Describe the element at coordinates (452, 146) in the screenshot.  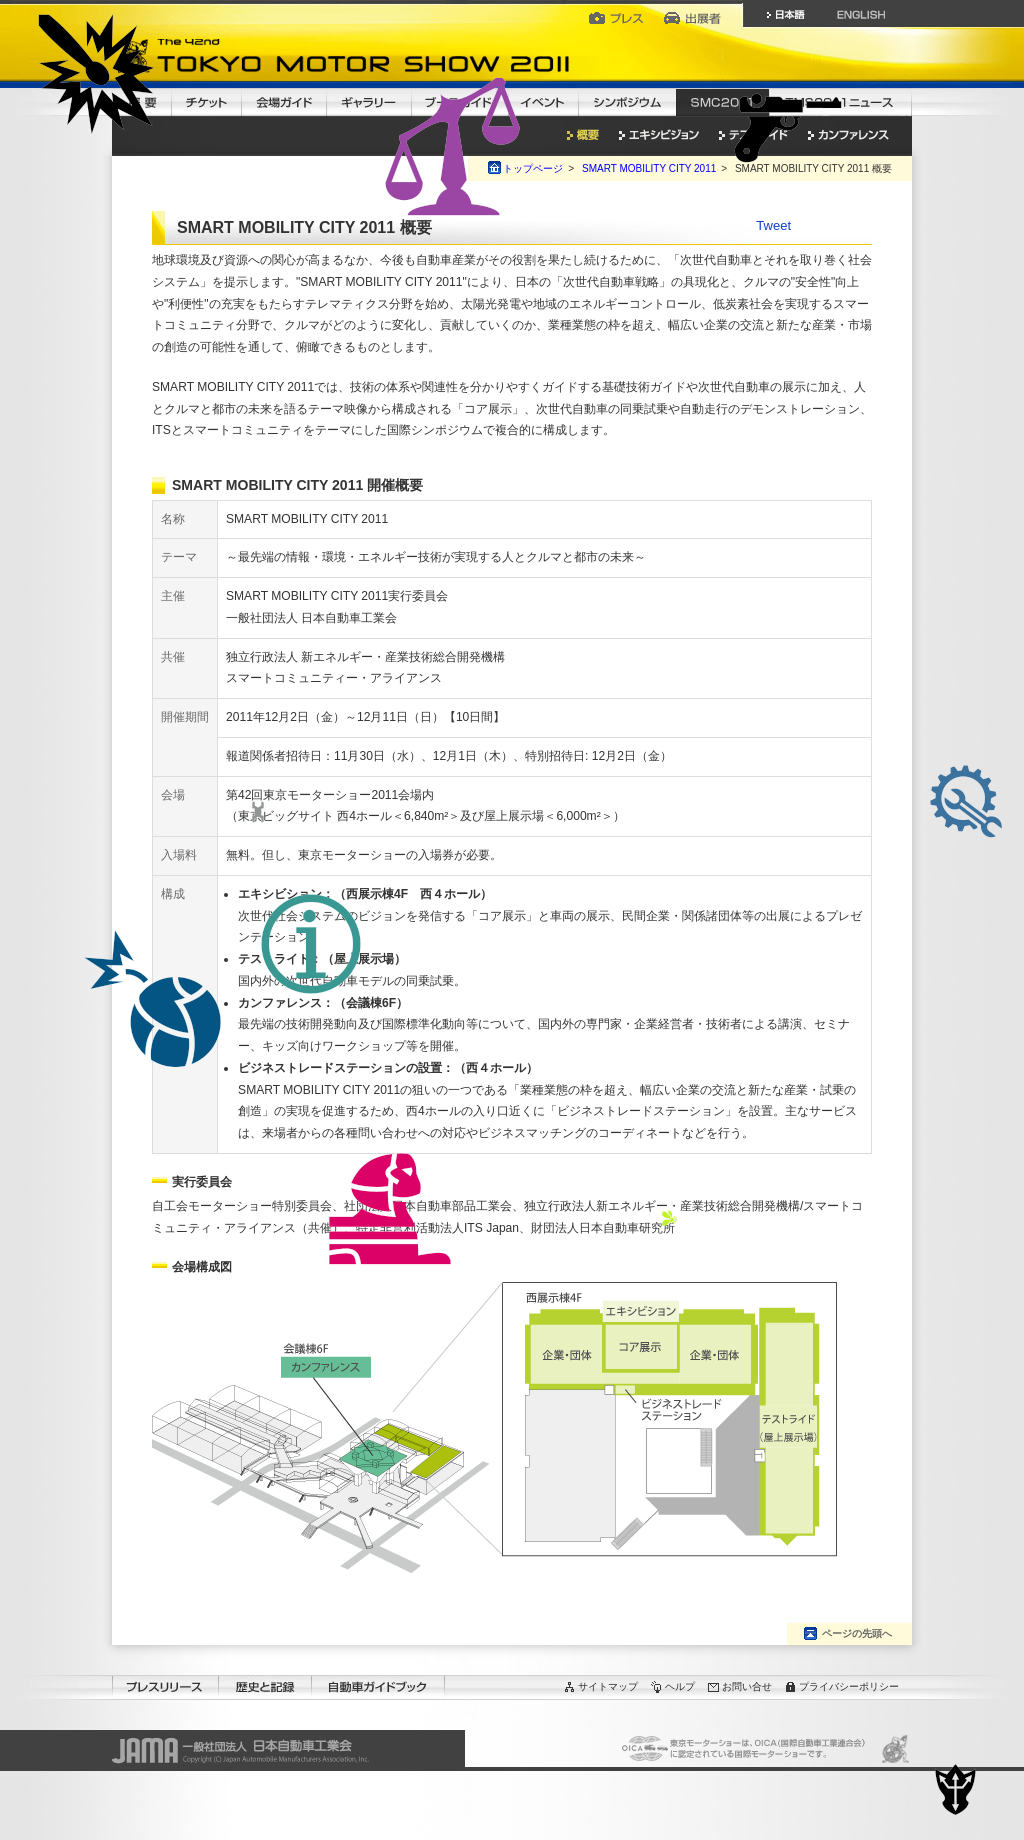
I see `indicates unfair or biased judgment` at that location.